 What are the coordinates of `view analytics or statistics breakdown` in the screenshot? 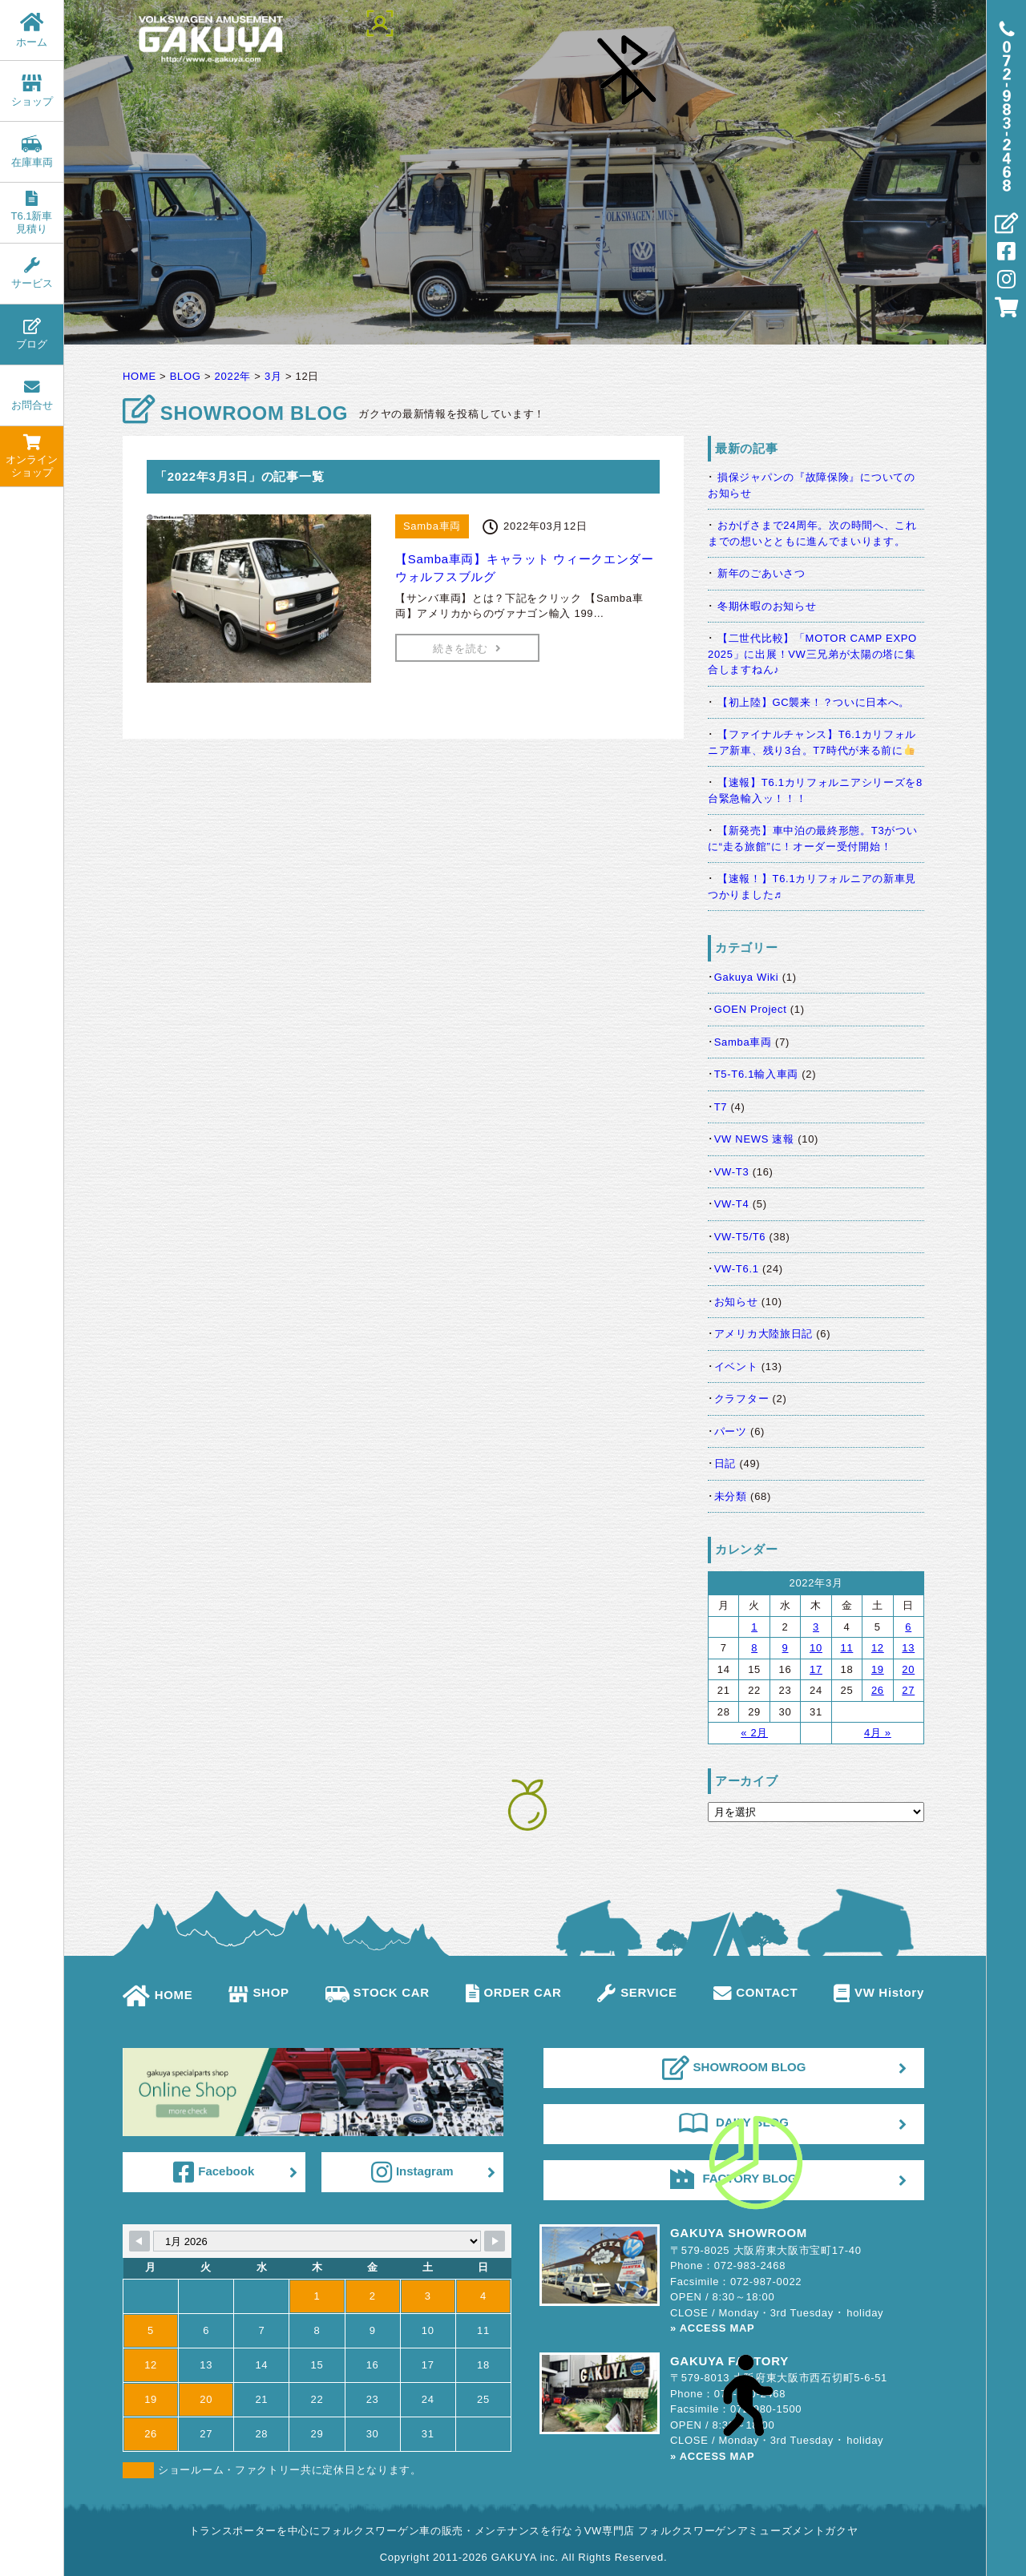 It's located at (756, 2163).